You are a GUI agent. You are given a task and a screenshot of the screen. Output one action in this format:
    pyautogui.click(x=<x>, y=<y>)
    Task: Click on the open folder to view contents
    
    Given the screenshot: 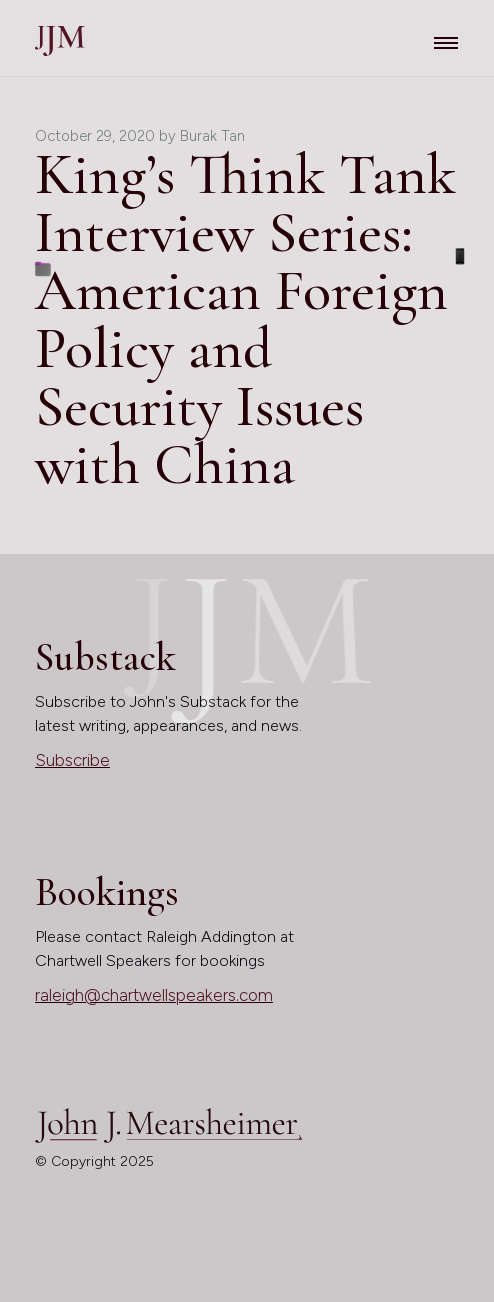 What is the action you would take?
    pyautogui.click(x=43, y=269)
    